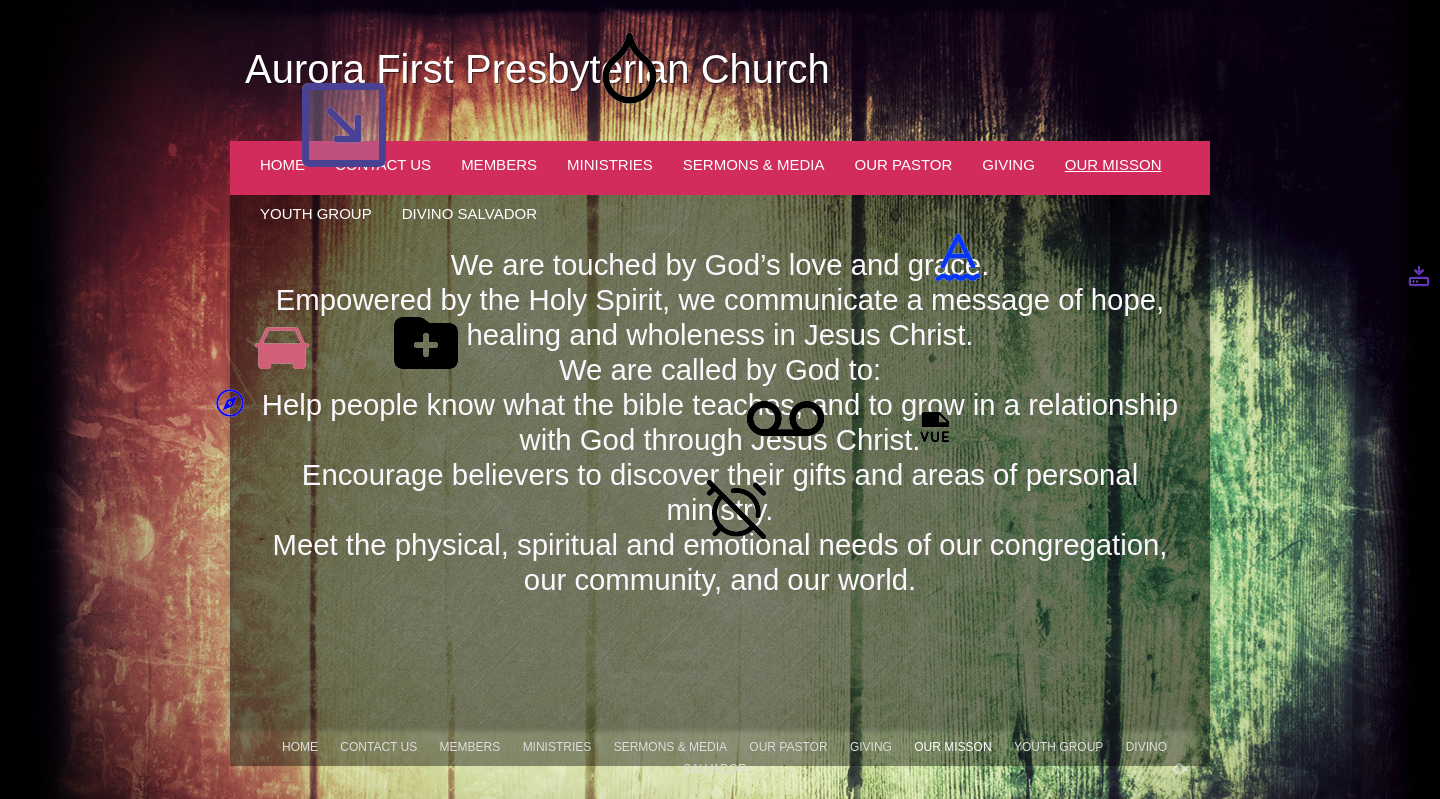 The width and height of the screenshot is (1440, 799). What do you see at coordinates (935, 428) in the screenshot?
I see `a Vue.js framework file` at bounding box center [935, 428].